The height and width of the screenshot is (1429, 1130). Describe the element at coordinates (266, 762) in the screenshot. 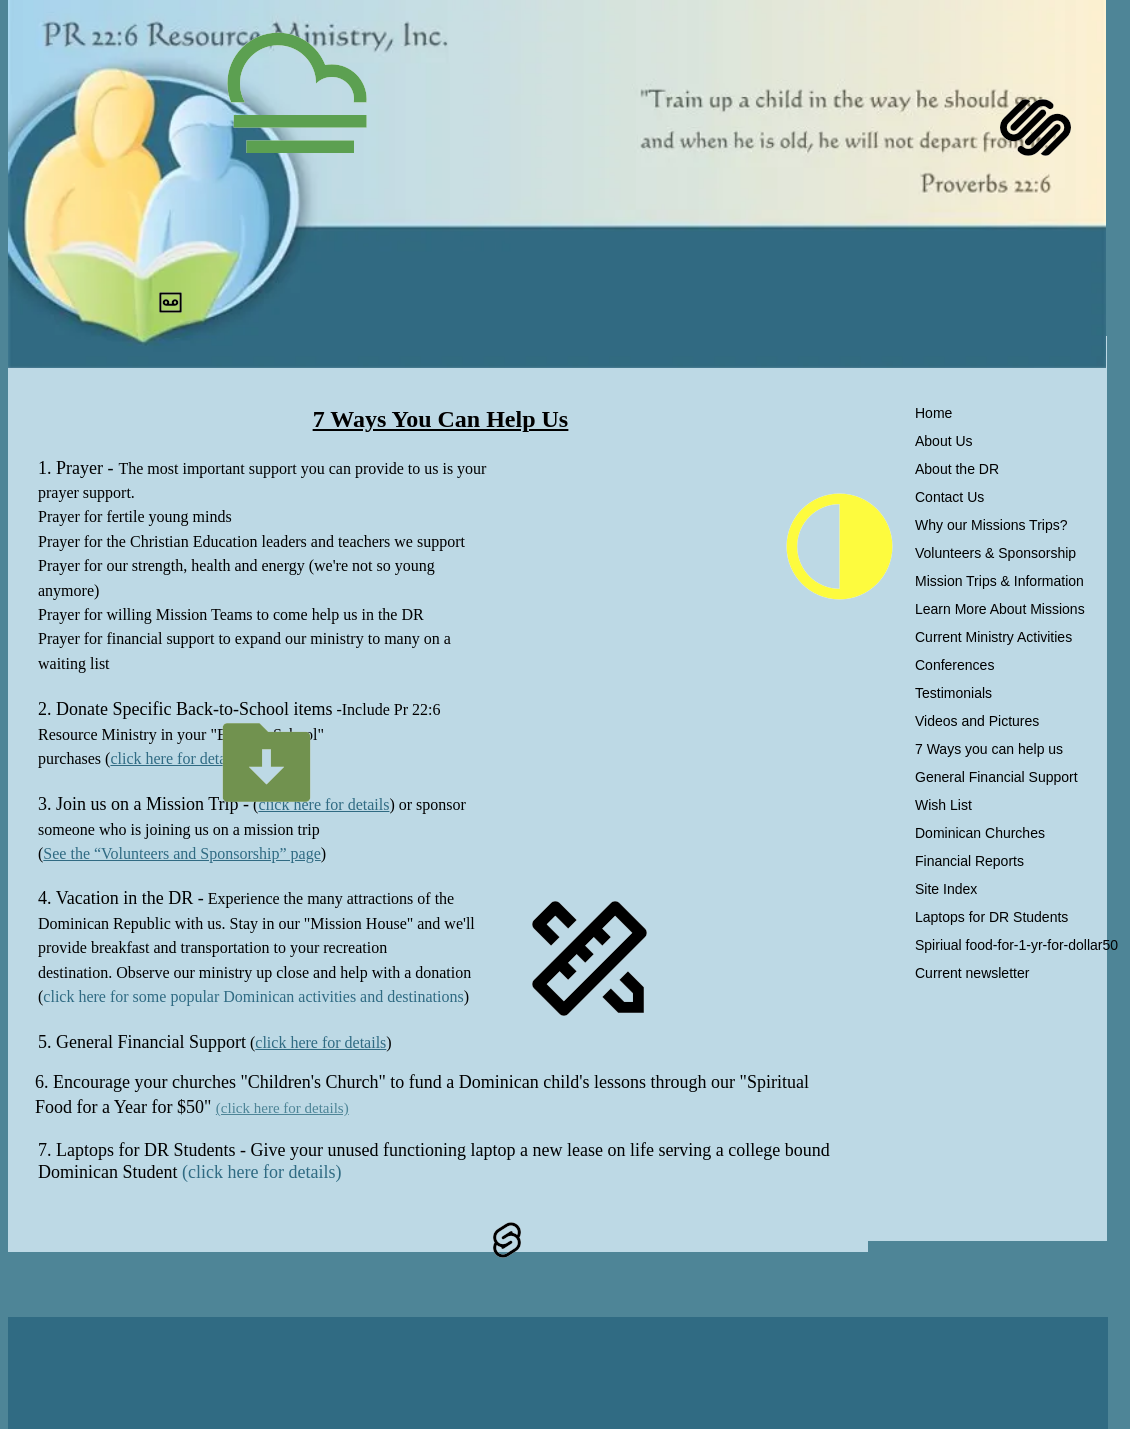

I see `download a folder or its contents` at that location.